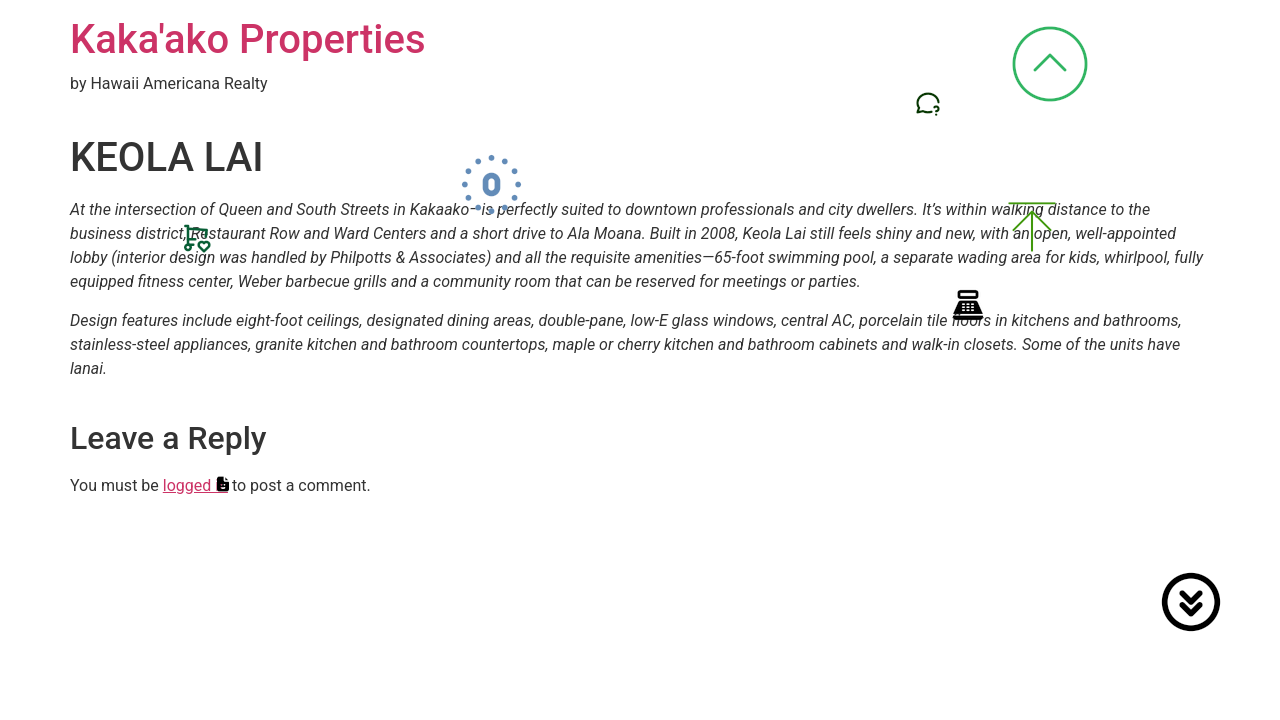 The image size is (1280, 720). What do you see at coordinates (223, 484) in the screenshot?
I see `view a friendly or positive document` at bounding box center [223, 484].